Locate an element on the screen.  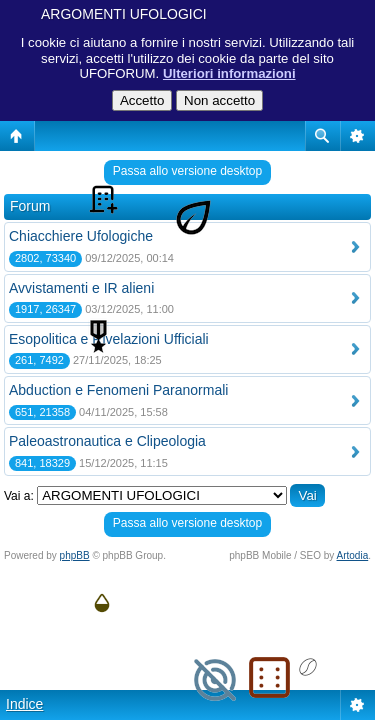
add a new building or property is located at coordinates (103, 199).